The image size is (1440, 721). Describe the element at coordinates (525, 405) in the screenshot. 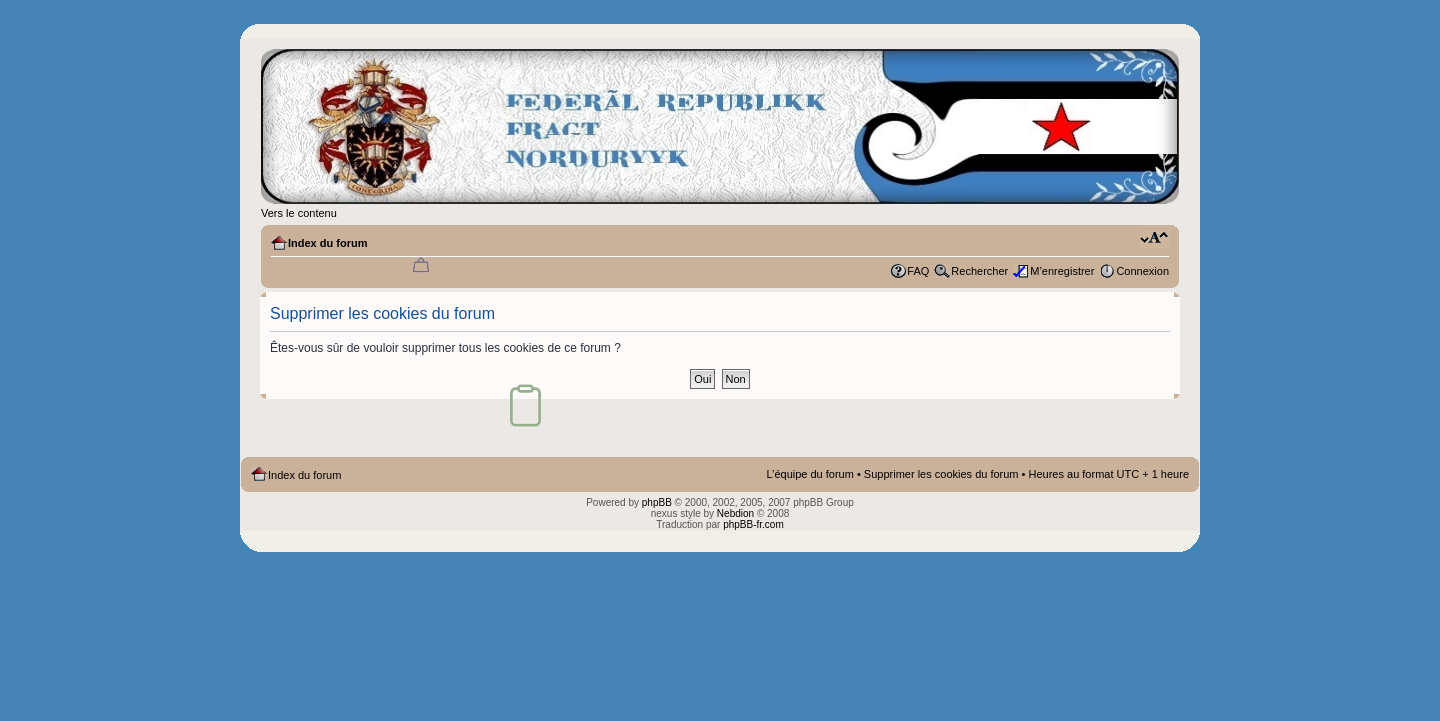

I see `access clipboard contents` at that location.